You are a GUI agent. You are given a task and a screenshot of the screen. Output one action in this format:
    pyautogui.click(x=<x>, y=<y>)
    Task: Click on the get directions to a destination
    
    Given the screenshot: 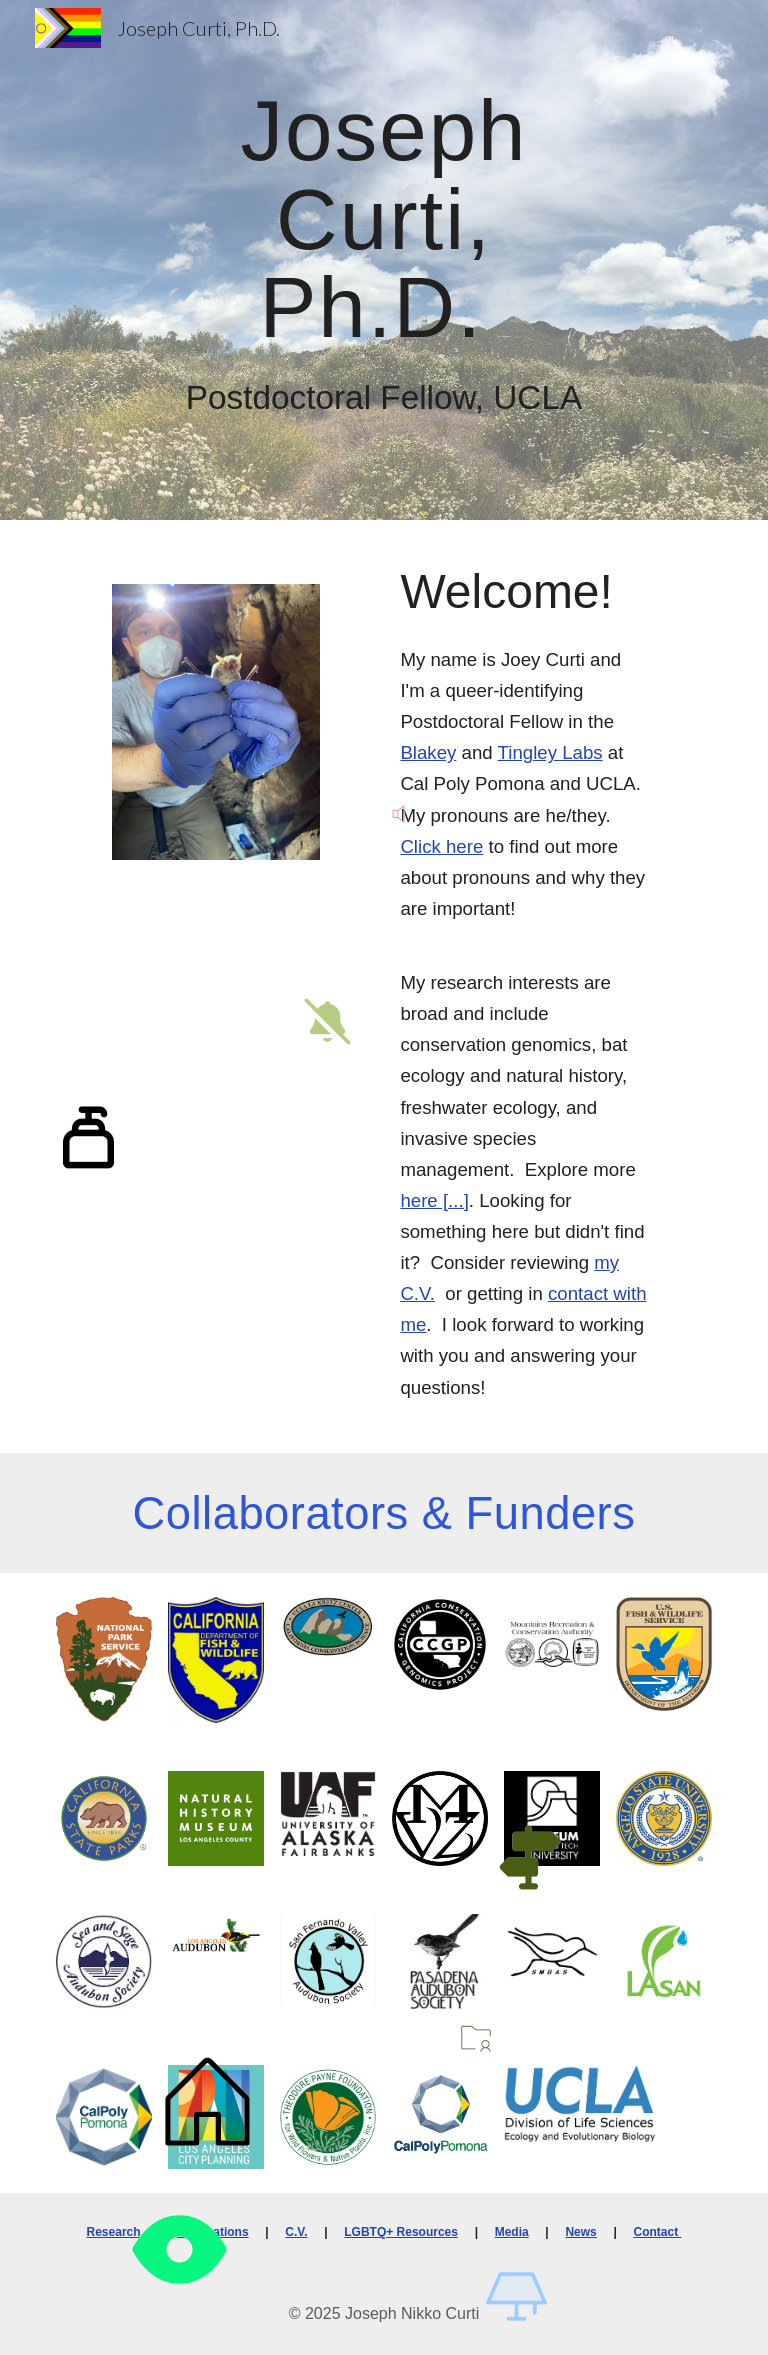 What is the action you would take?
    pyautogui.click(x=528, y=1857)
    